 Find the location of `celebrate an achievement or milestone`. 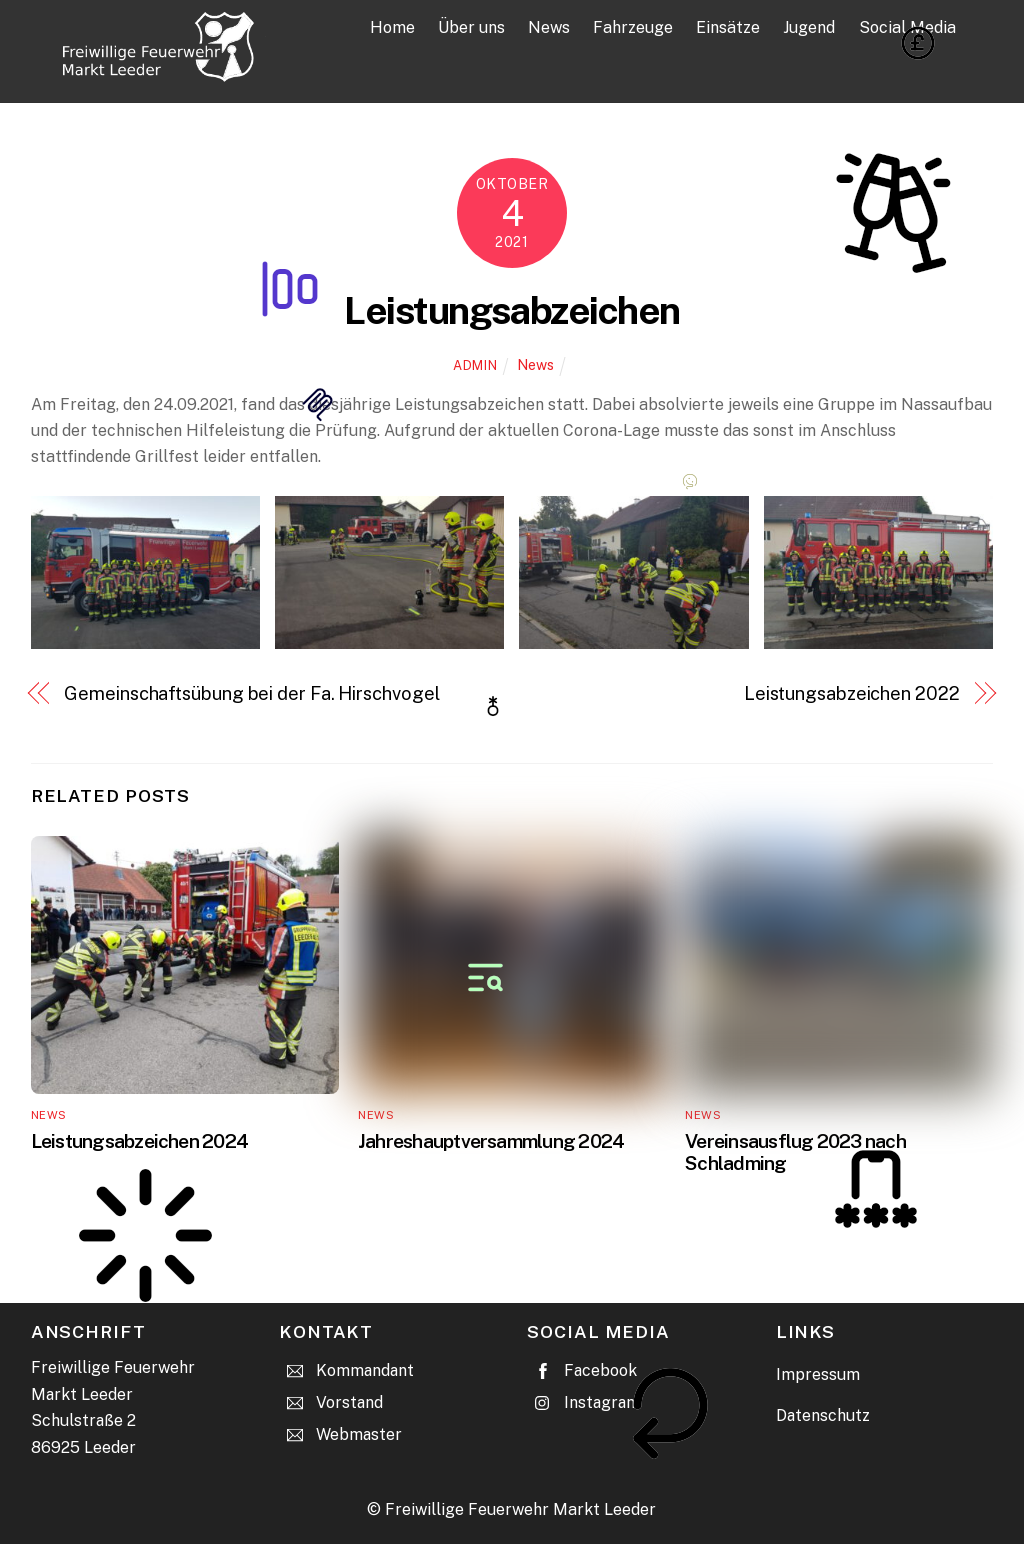

celebrate an achievement or milestone is located at coordinates (895, 212).